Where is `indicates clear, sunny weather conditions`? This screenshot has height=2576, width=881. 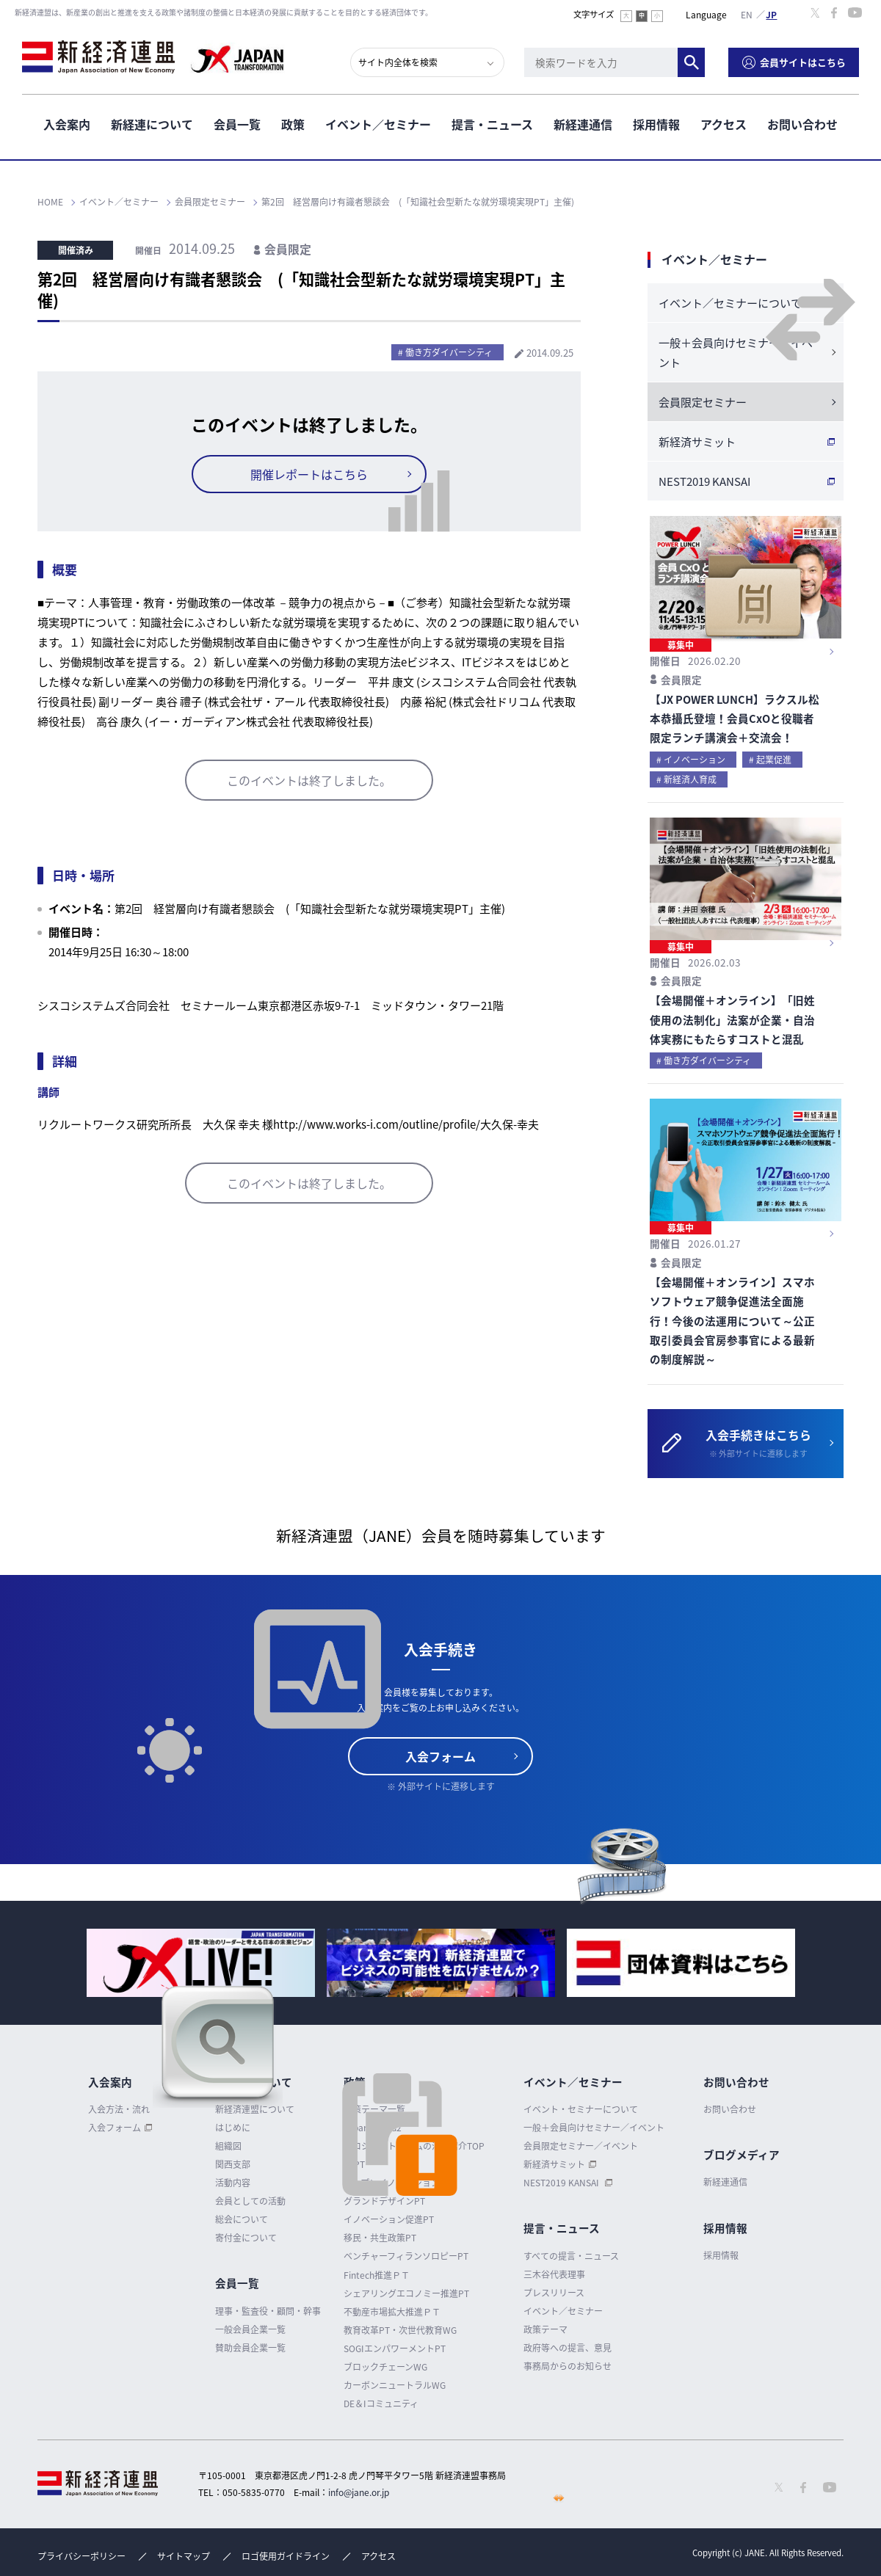 indicates clear, sunny weather conditions is located at coordinates (170, 1750).